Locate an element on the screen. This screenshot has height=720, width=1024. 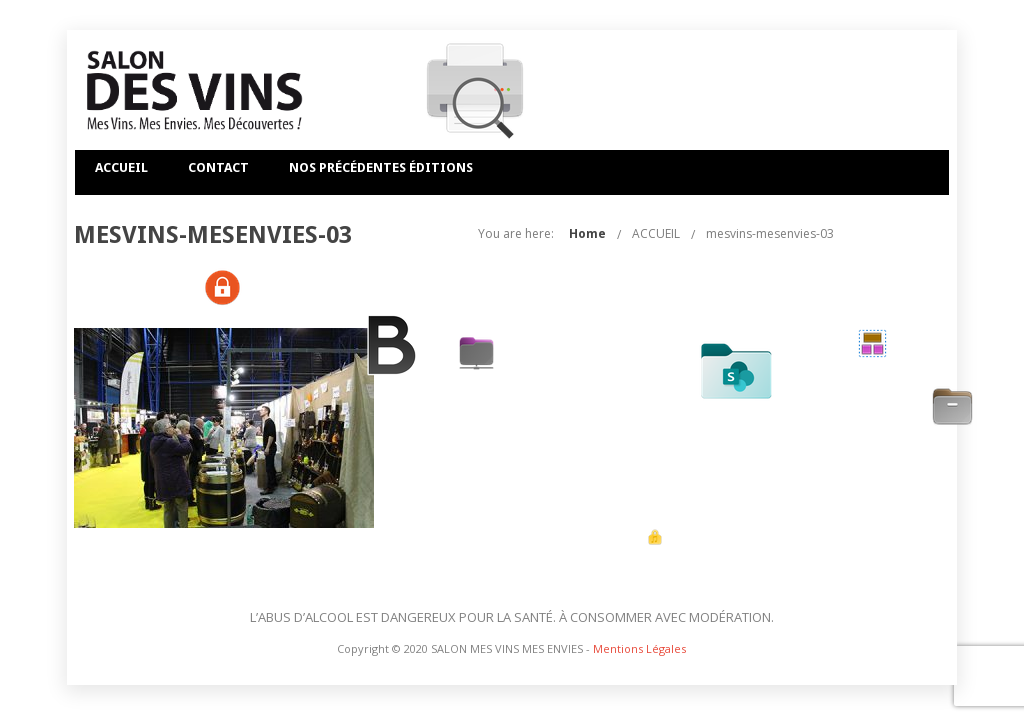
lock screen brightness at current level is located at coordinates (222, 287).